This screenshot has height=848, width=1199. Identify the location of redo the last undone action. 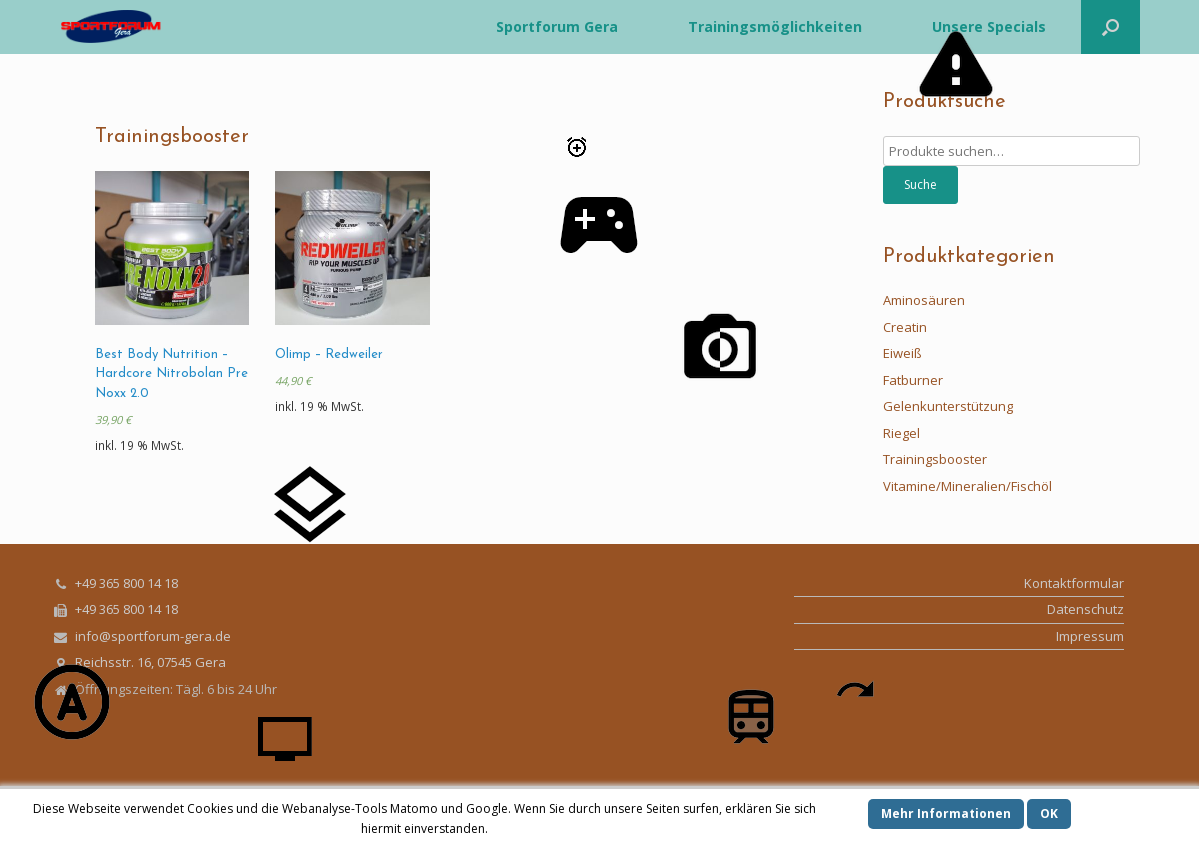
(855, 689).